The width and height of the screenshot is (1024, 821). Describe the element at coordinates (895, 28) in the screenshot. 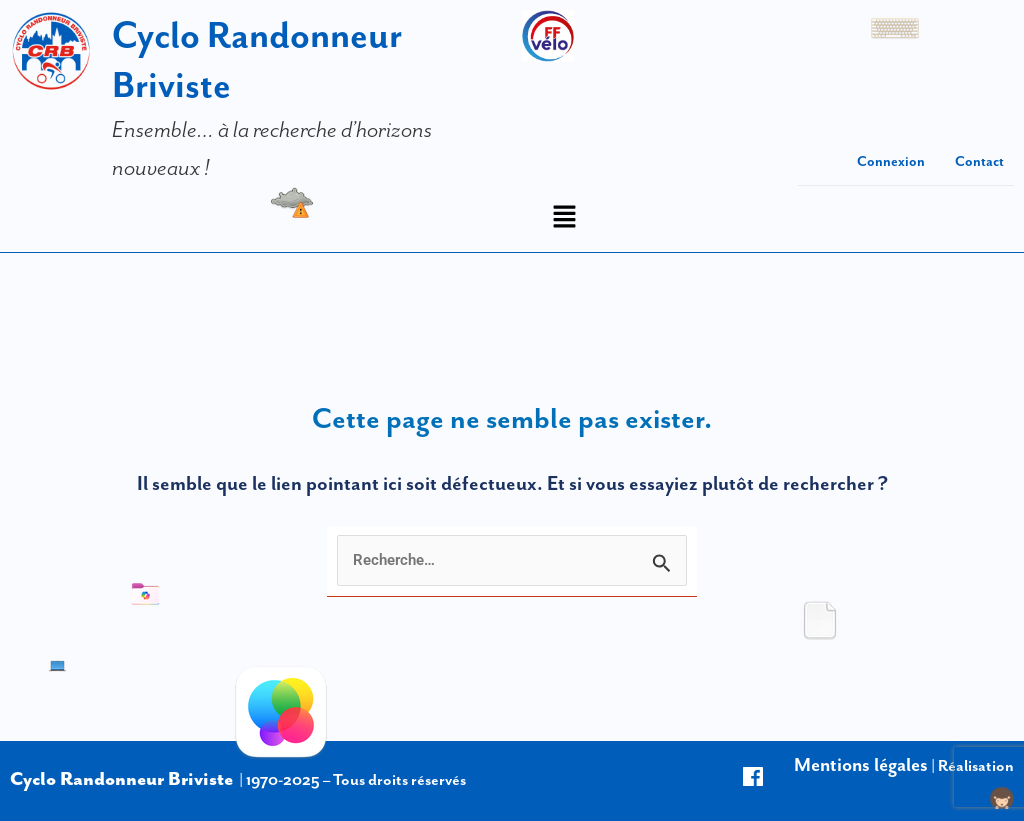

I see `connect a bluetooth keyboard` at that location.